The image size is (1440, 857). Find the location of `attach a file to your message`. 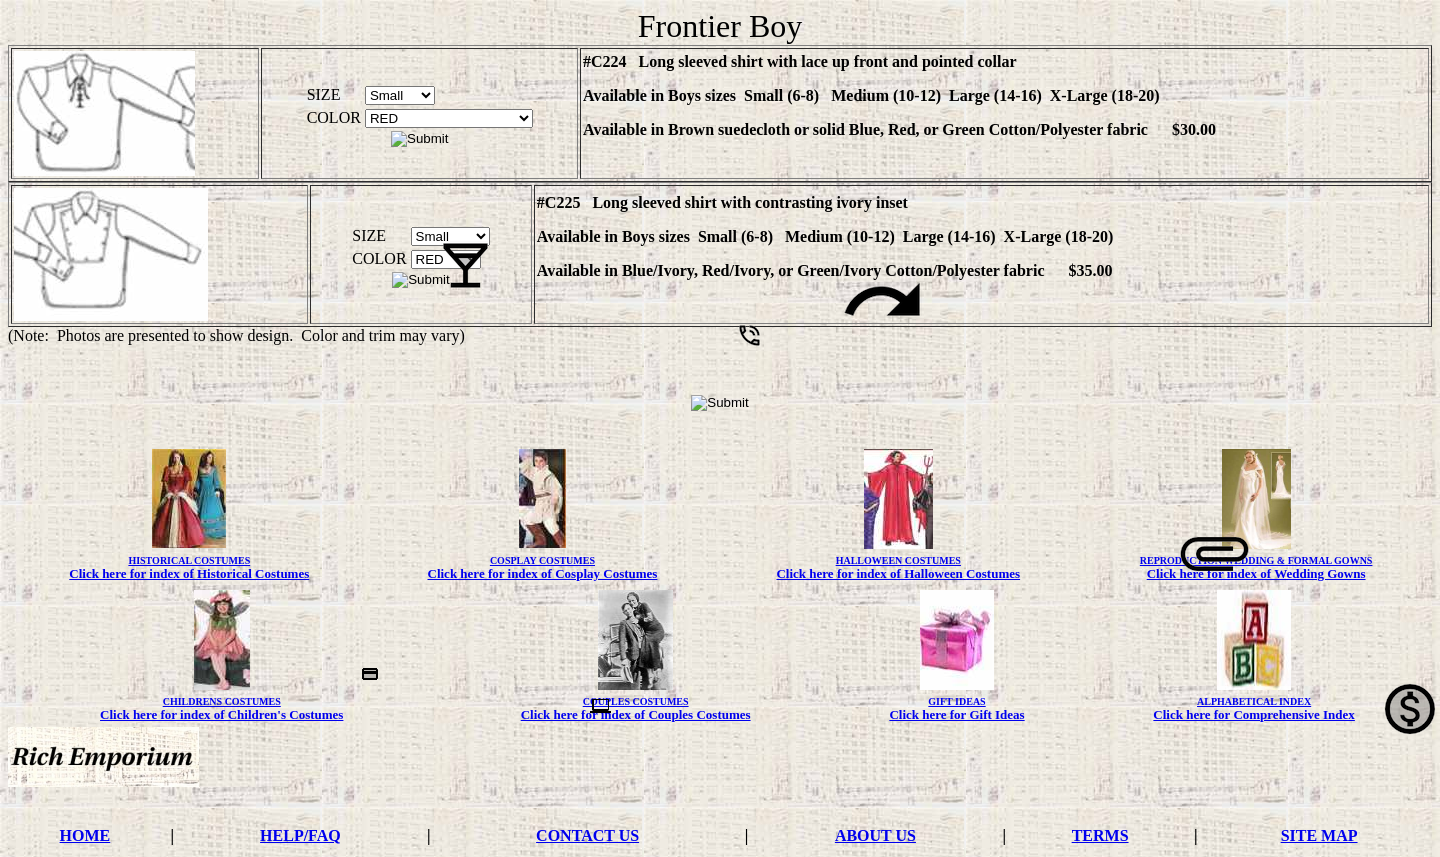

attach a file to your message is located at coordinates (1213, 554).